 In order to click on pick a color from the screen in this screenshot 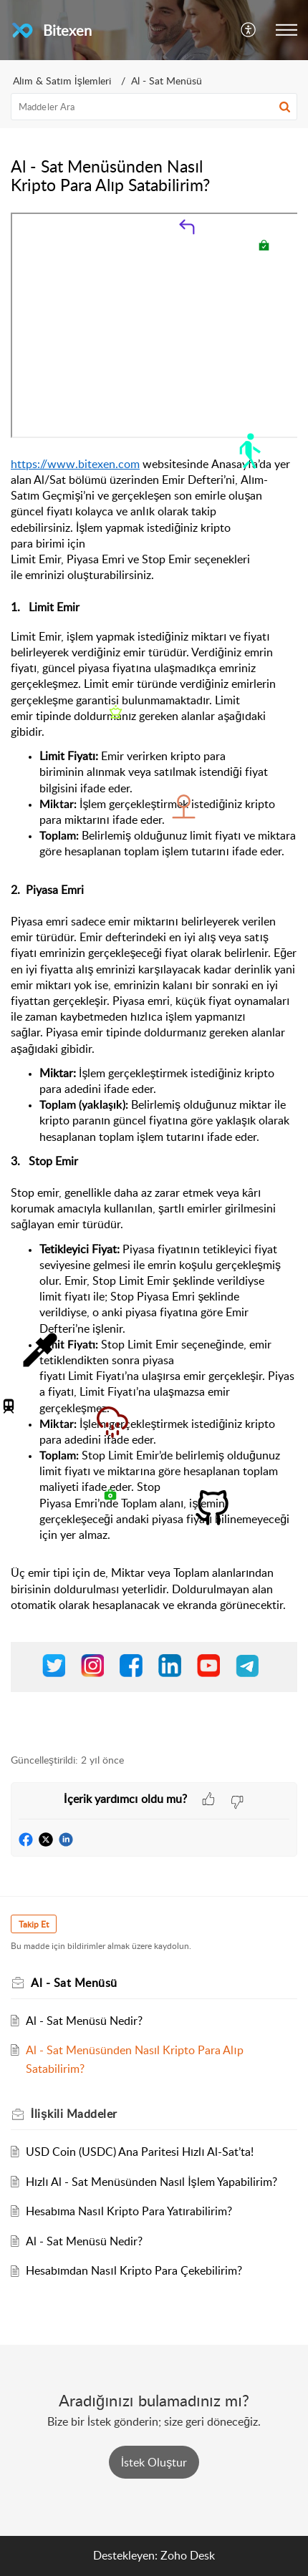, I will do `click(40, 1350)`.